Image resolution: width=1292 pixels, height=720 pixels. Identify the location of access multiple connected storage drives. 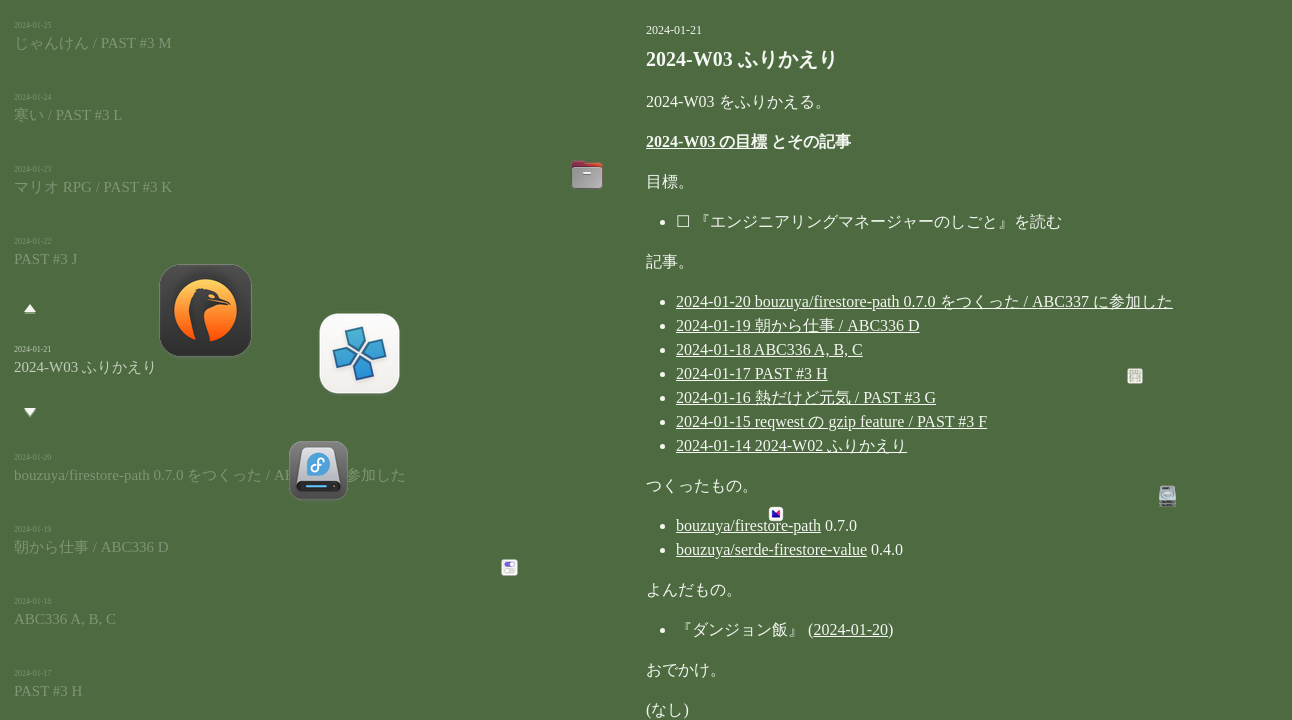
(1167, 496).